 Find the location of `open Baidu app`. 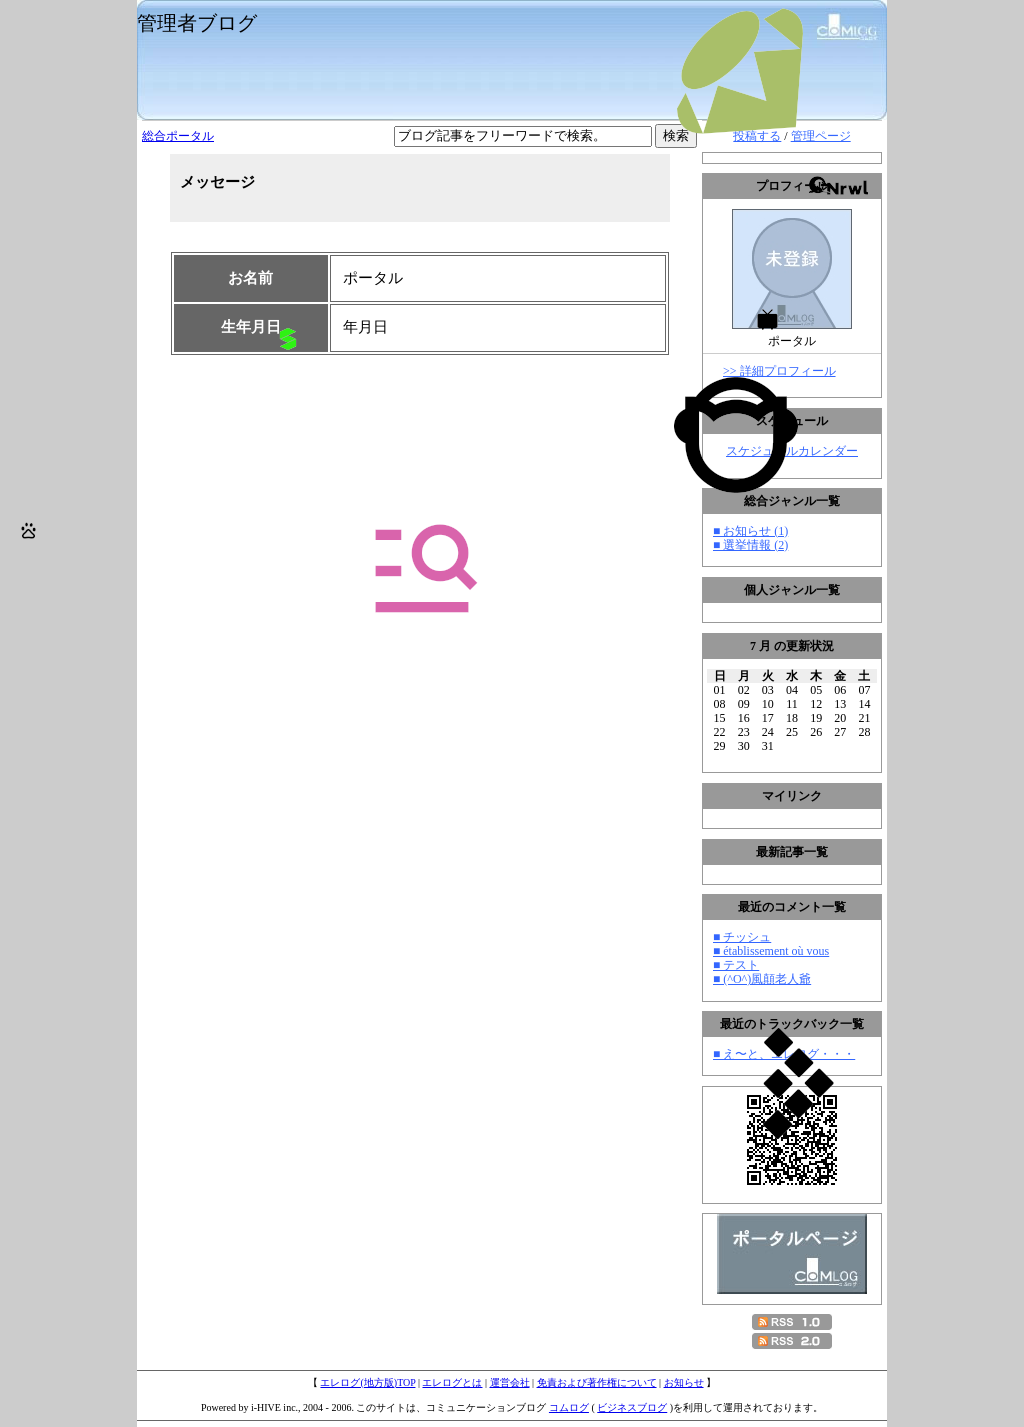

open Baidu app is located at coordinates (28, 530).